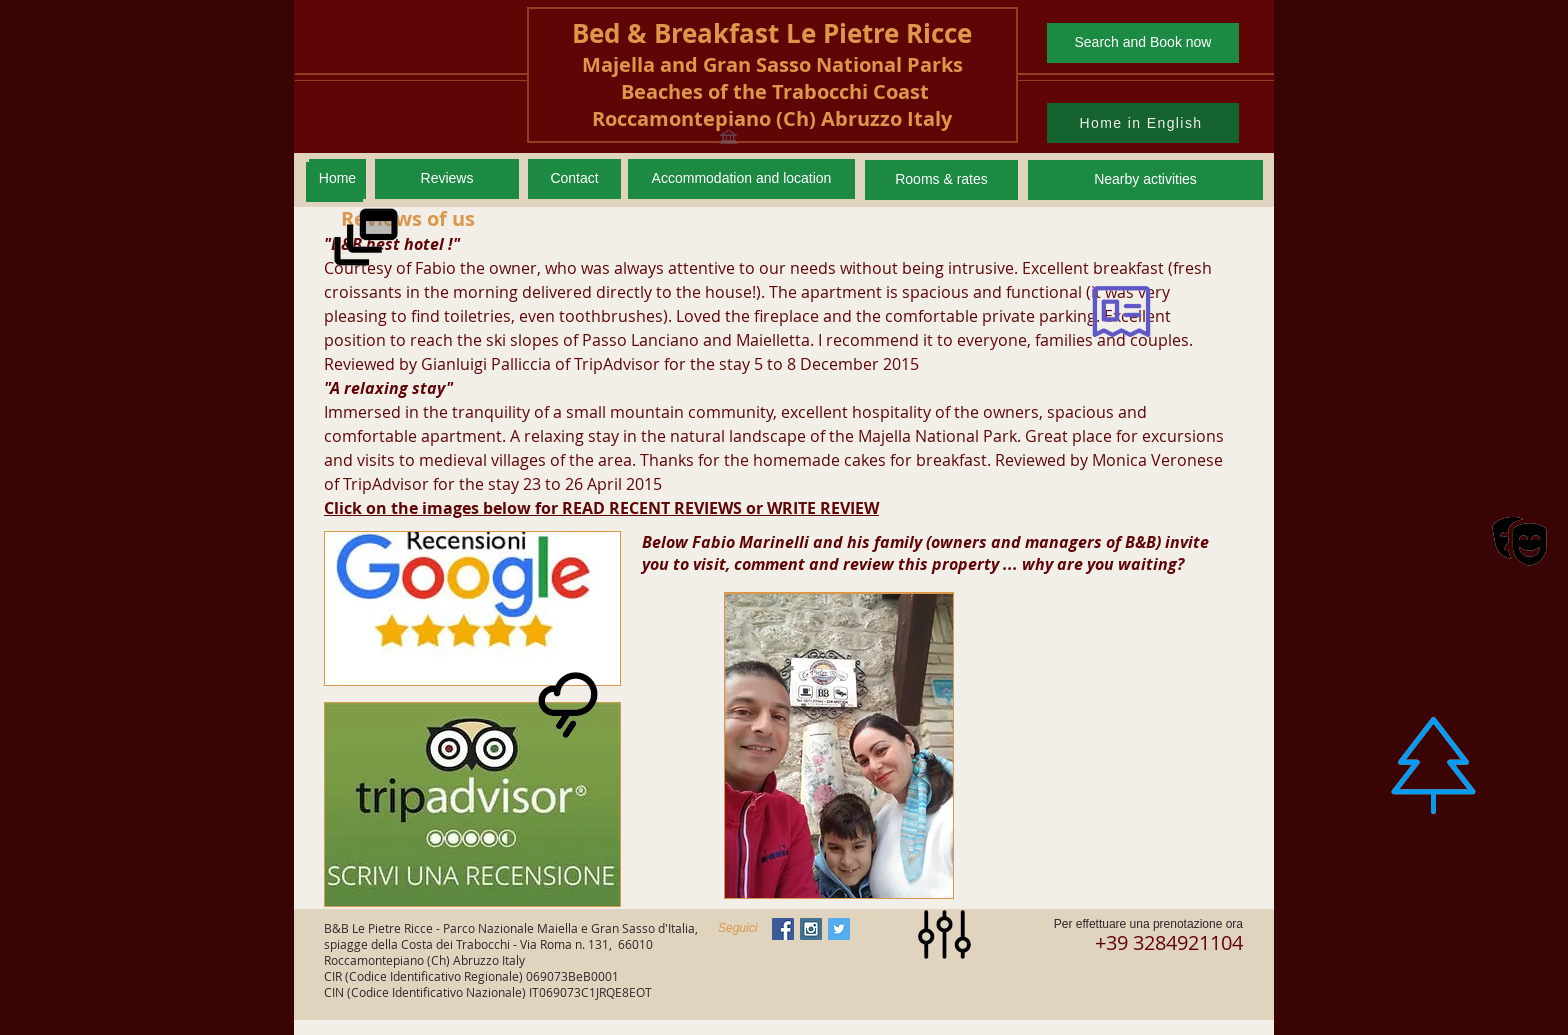 The image size is (1568, 1035). I want to click on adjust settings or preferences, so click(944, 934).